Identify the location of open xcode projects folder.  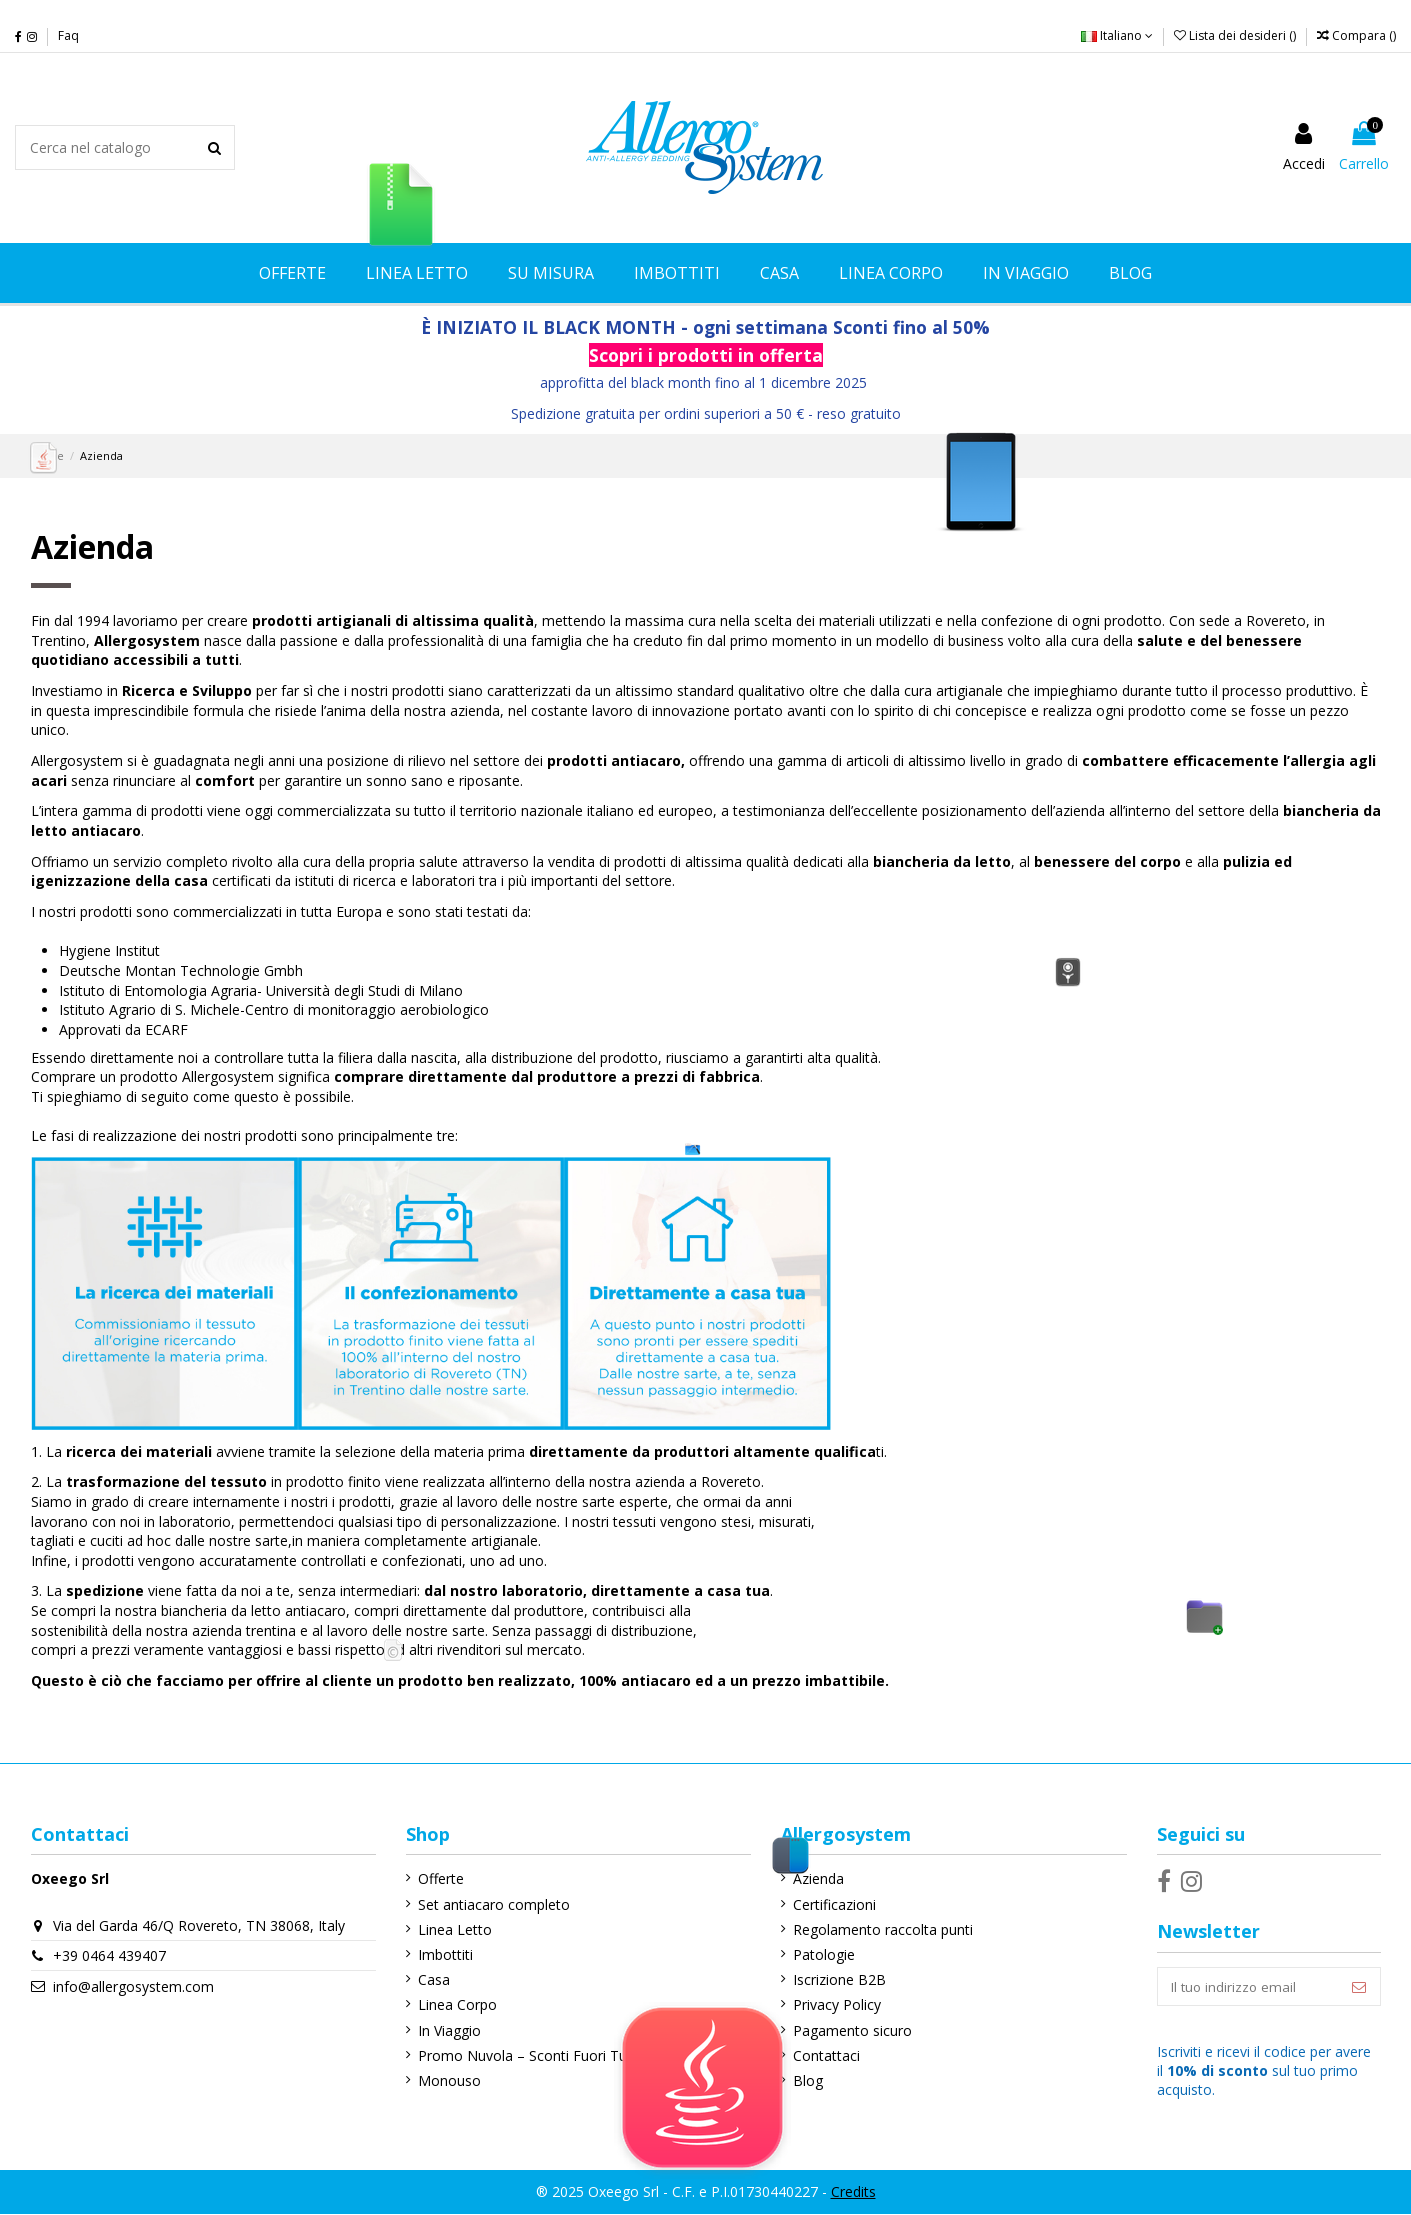
(692, 1149).